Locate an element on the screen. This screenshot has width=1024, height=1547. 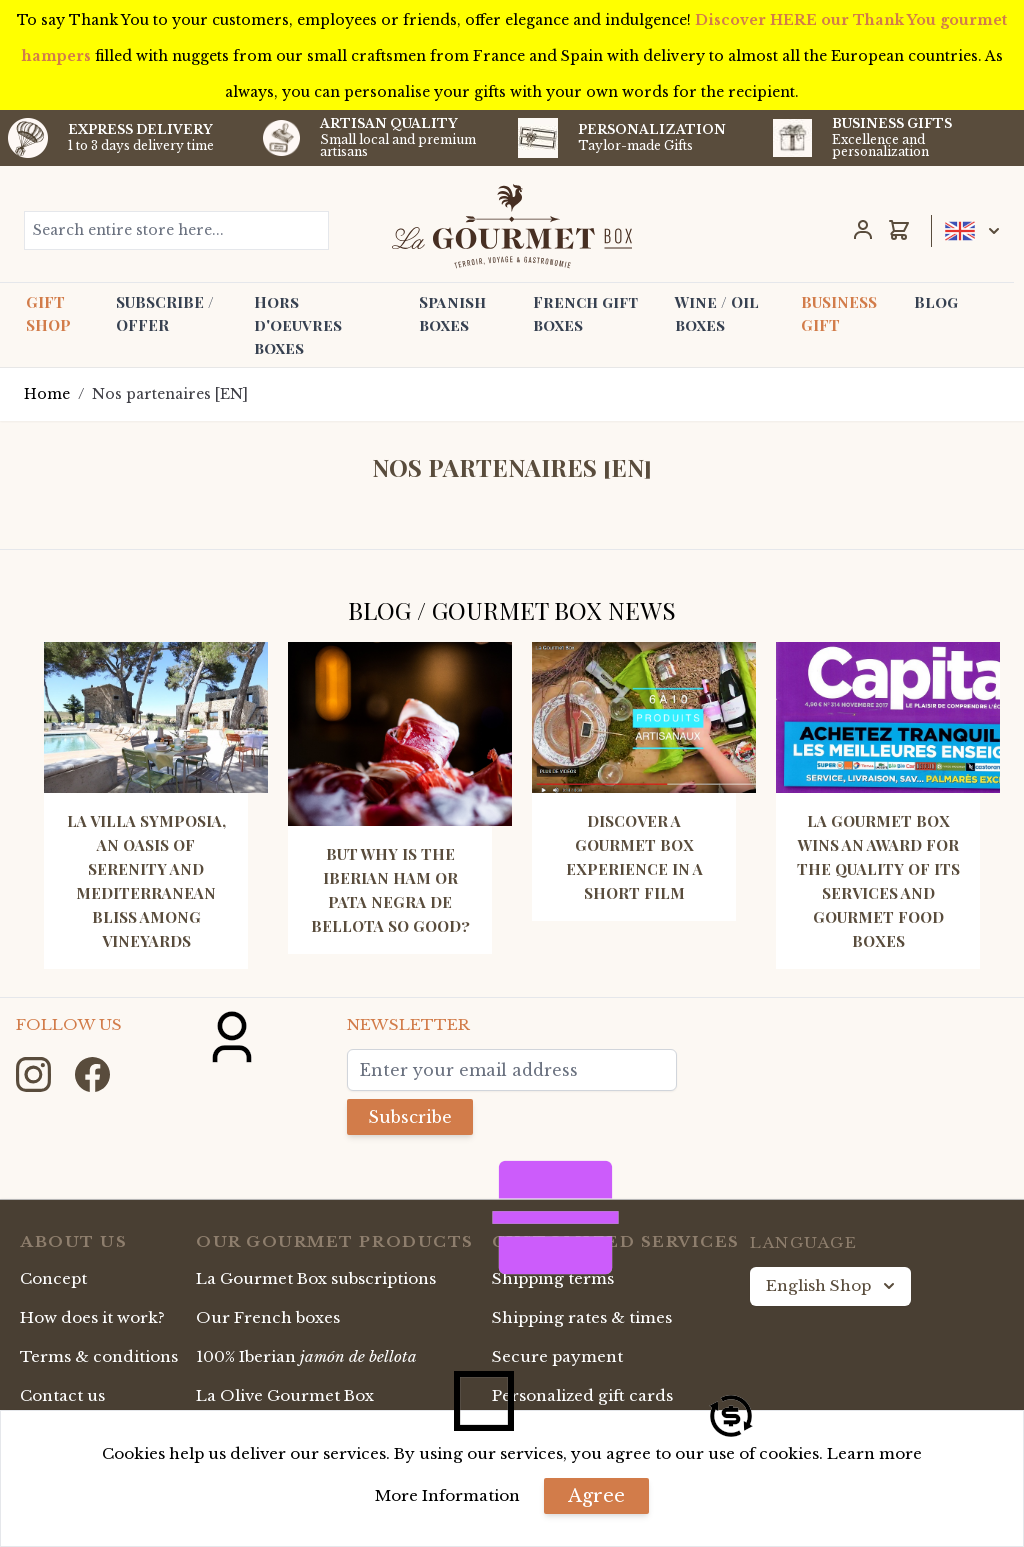
open CodeSandbox development environment is located at coordinates (484, 1401).